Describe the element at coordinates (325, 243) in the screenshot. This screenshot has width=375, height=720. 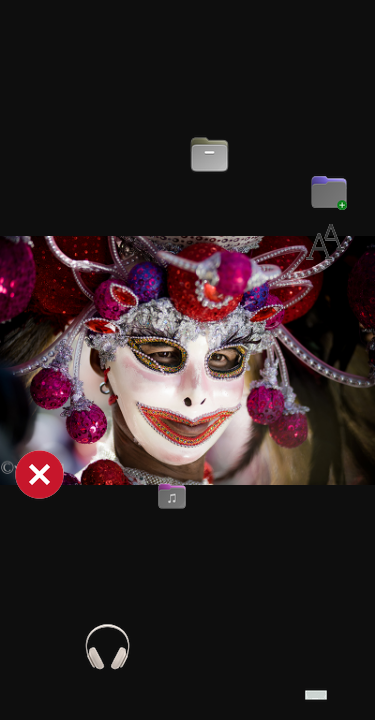
I see `access font settings and typography options` at that location.